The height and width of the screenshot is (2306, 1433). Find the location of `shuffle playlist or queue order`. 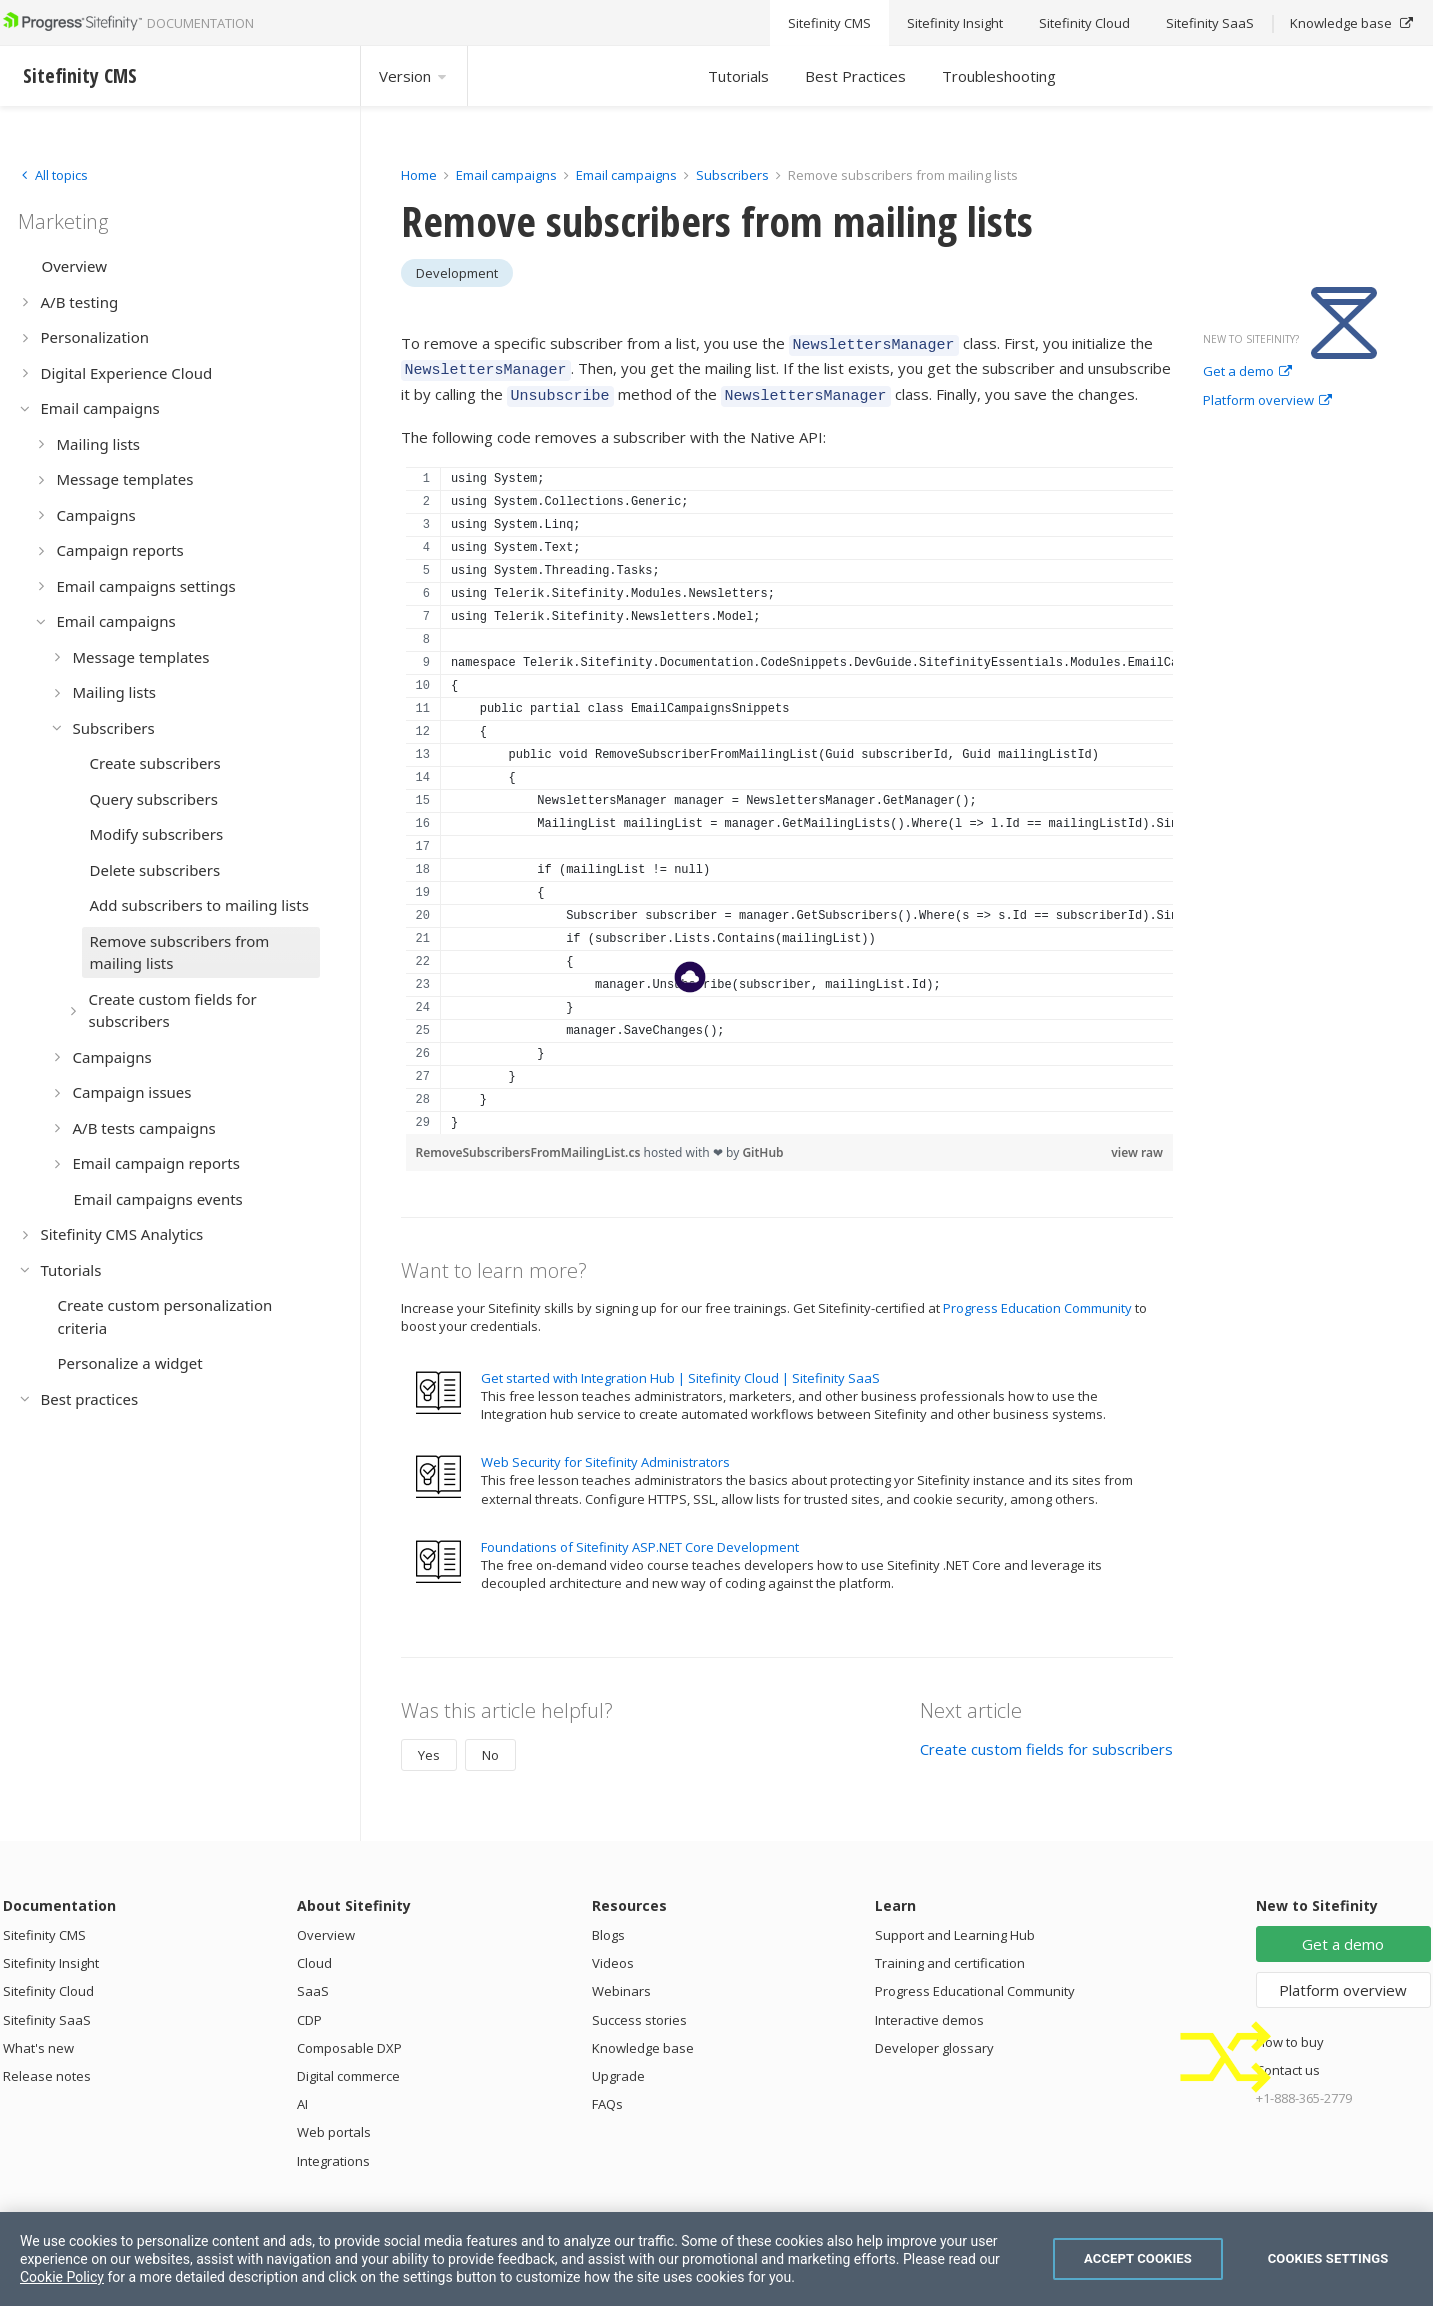

shuffle playlist or queue order is located at coordinates (1225, 2057).